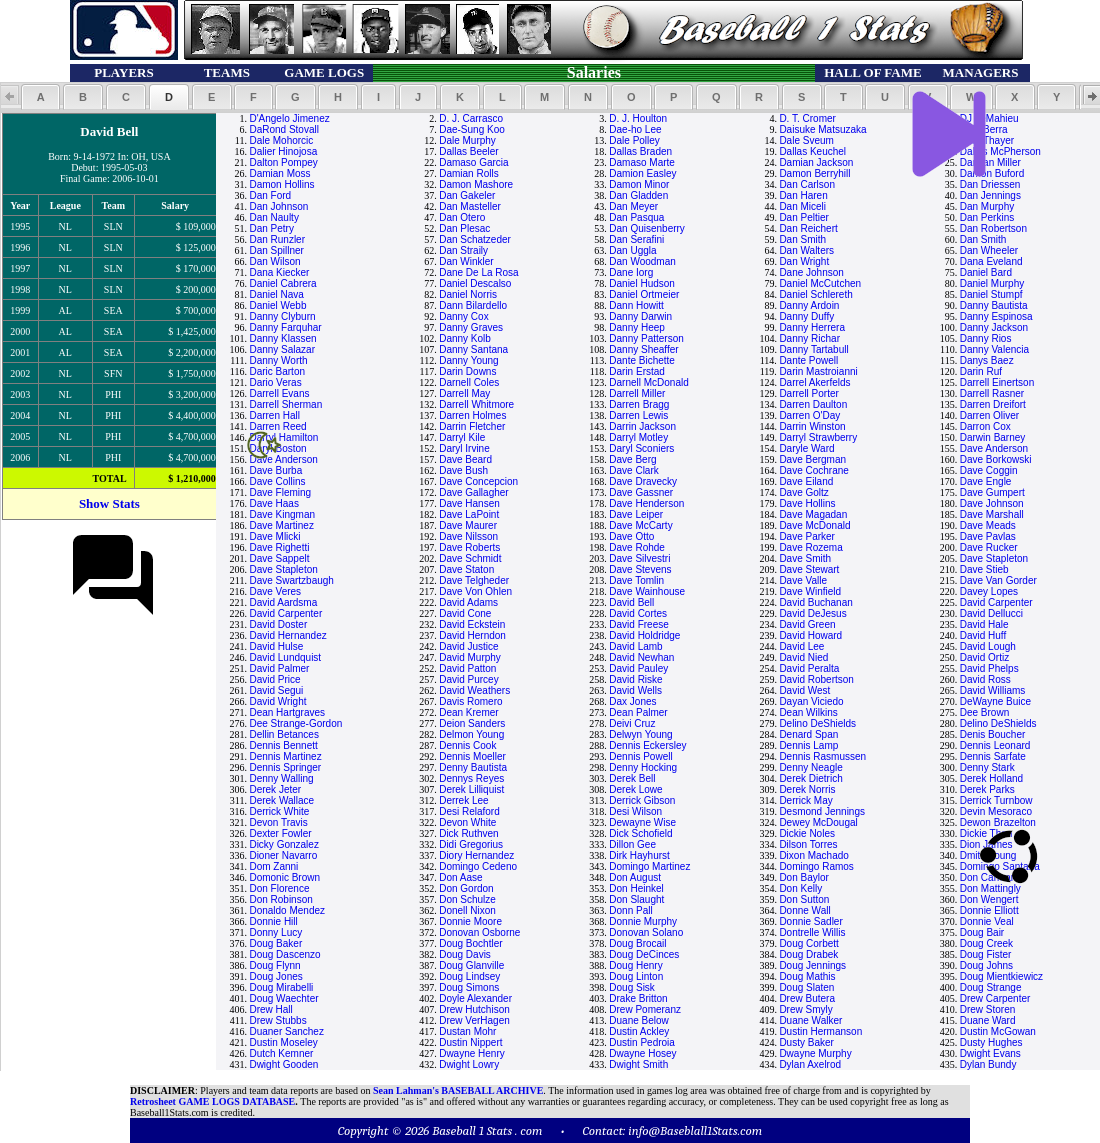 Image resolution: width=1100 pixels, height=1143 pixels. I want to click on skip to the next track, so click(949, 134).